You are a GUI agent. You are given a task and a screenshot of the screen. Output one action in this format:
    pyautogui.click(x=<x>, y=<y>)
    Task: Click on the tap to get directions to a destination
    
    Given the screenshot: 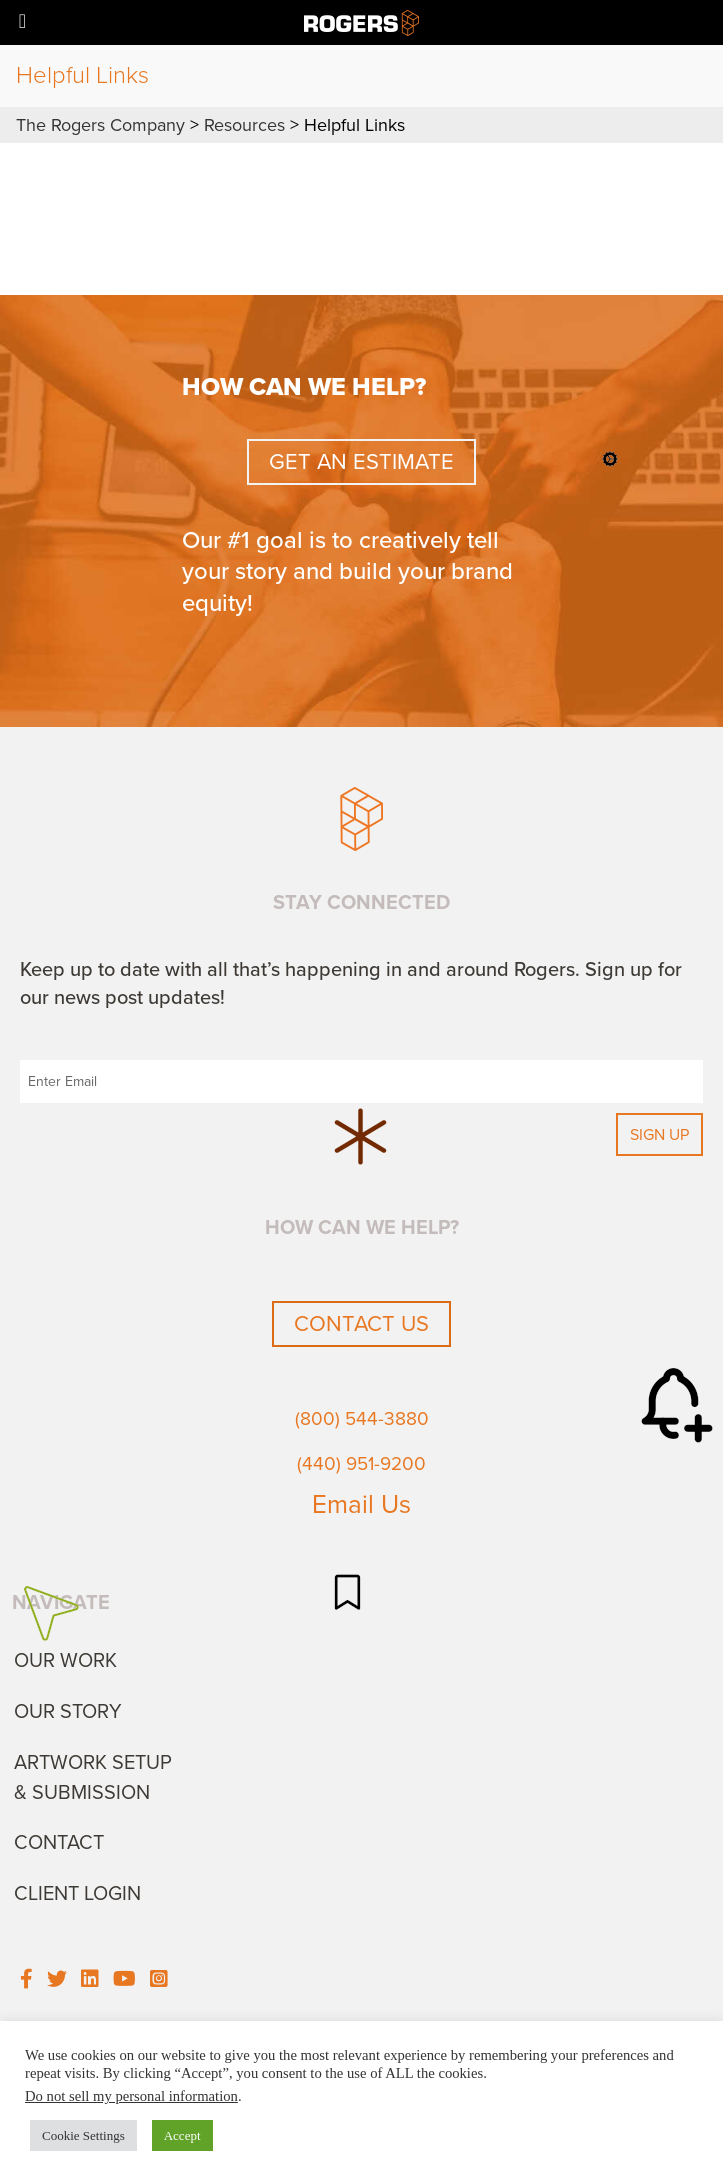 What is the action you would take?
    pyautogui.click(x=47, y=1609)
    